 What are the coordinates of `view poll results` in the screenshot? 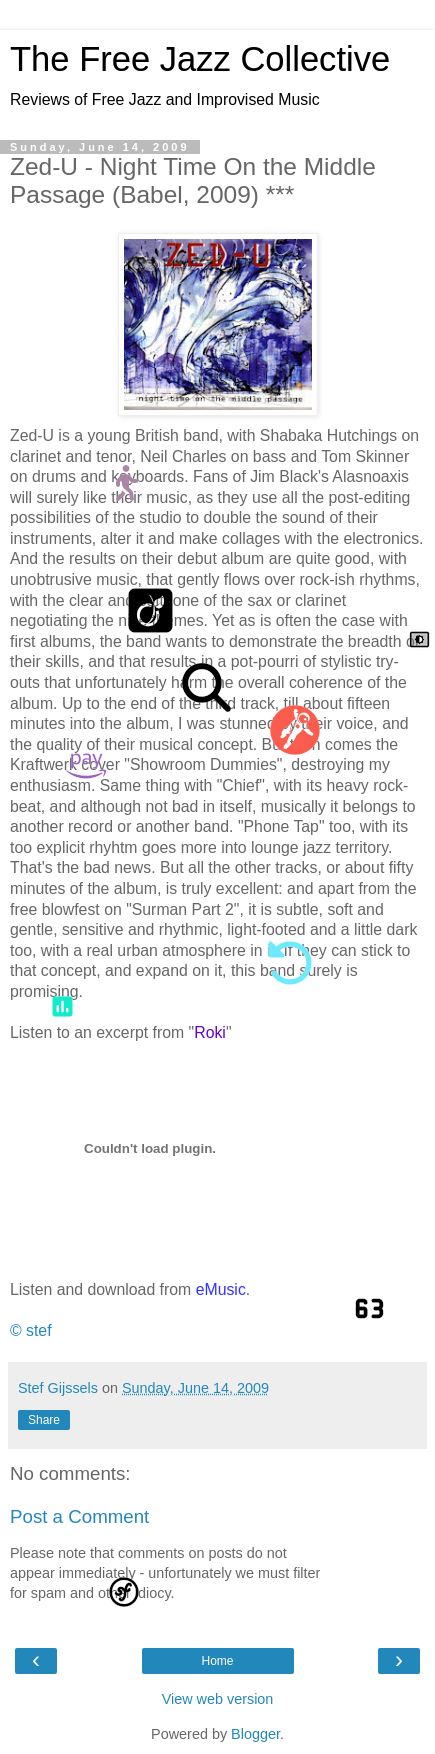 It's located at (62, 1006).